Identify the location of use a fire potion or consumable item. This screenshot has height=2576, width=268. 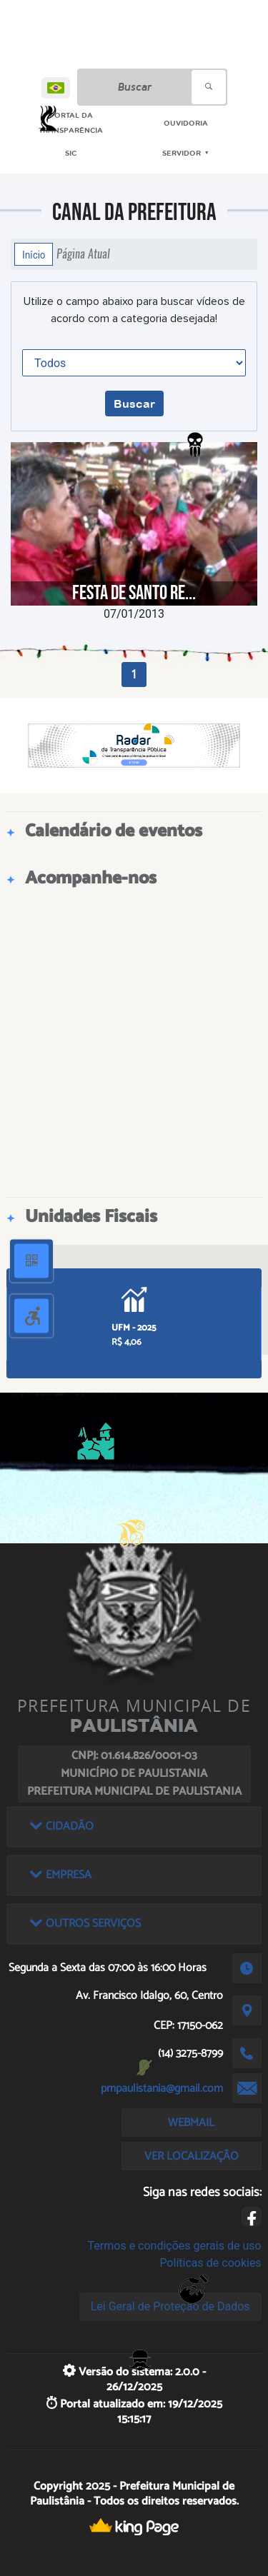
(194, 2288).